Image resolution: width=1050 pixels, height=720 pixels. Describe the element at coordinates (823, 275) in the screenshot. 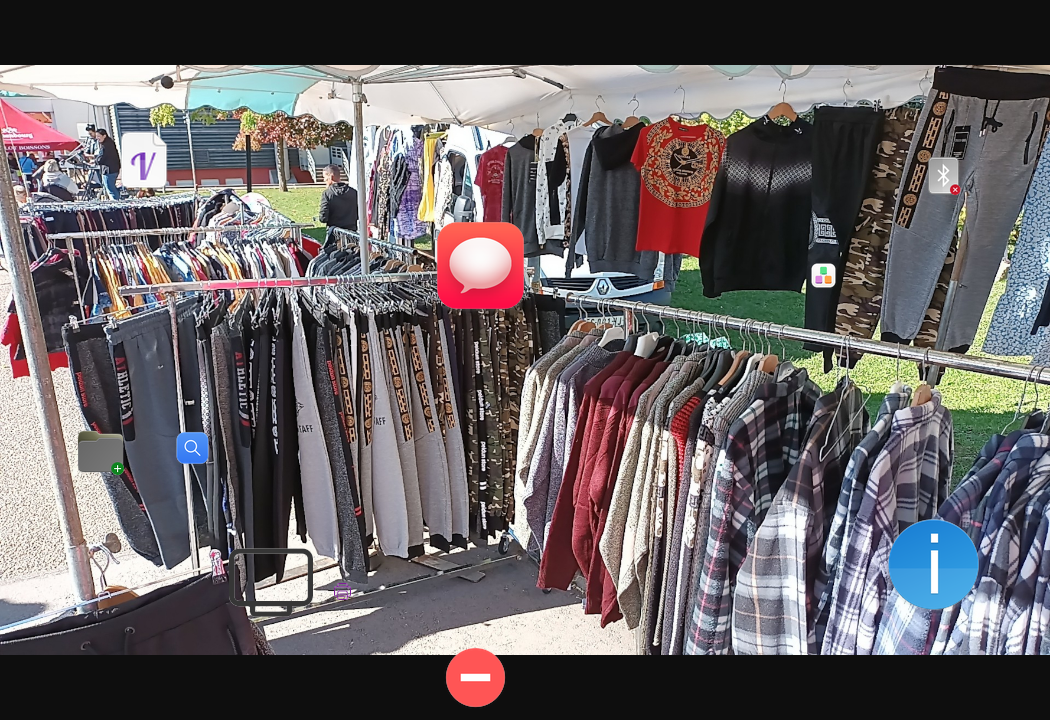

I see `open GTK Node Editor application` at that location.